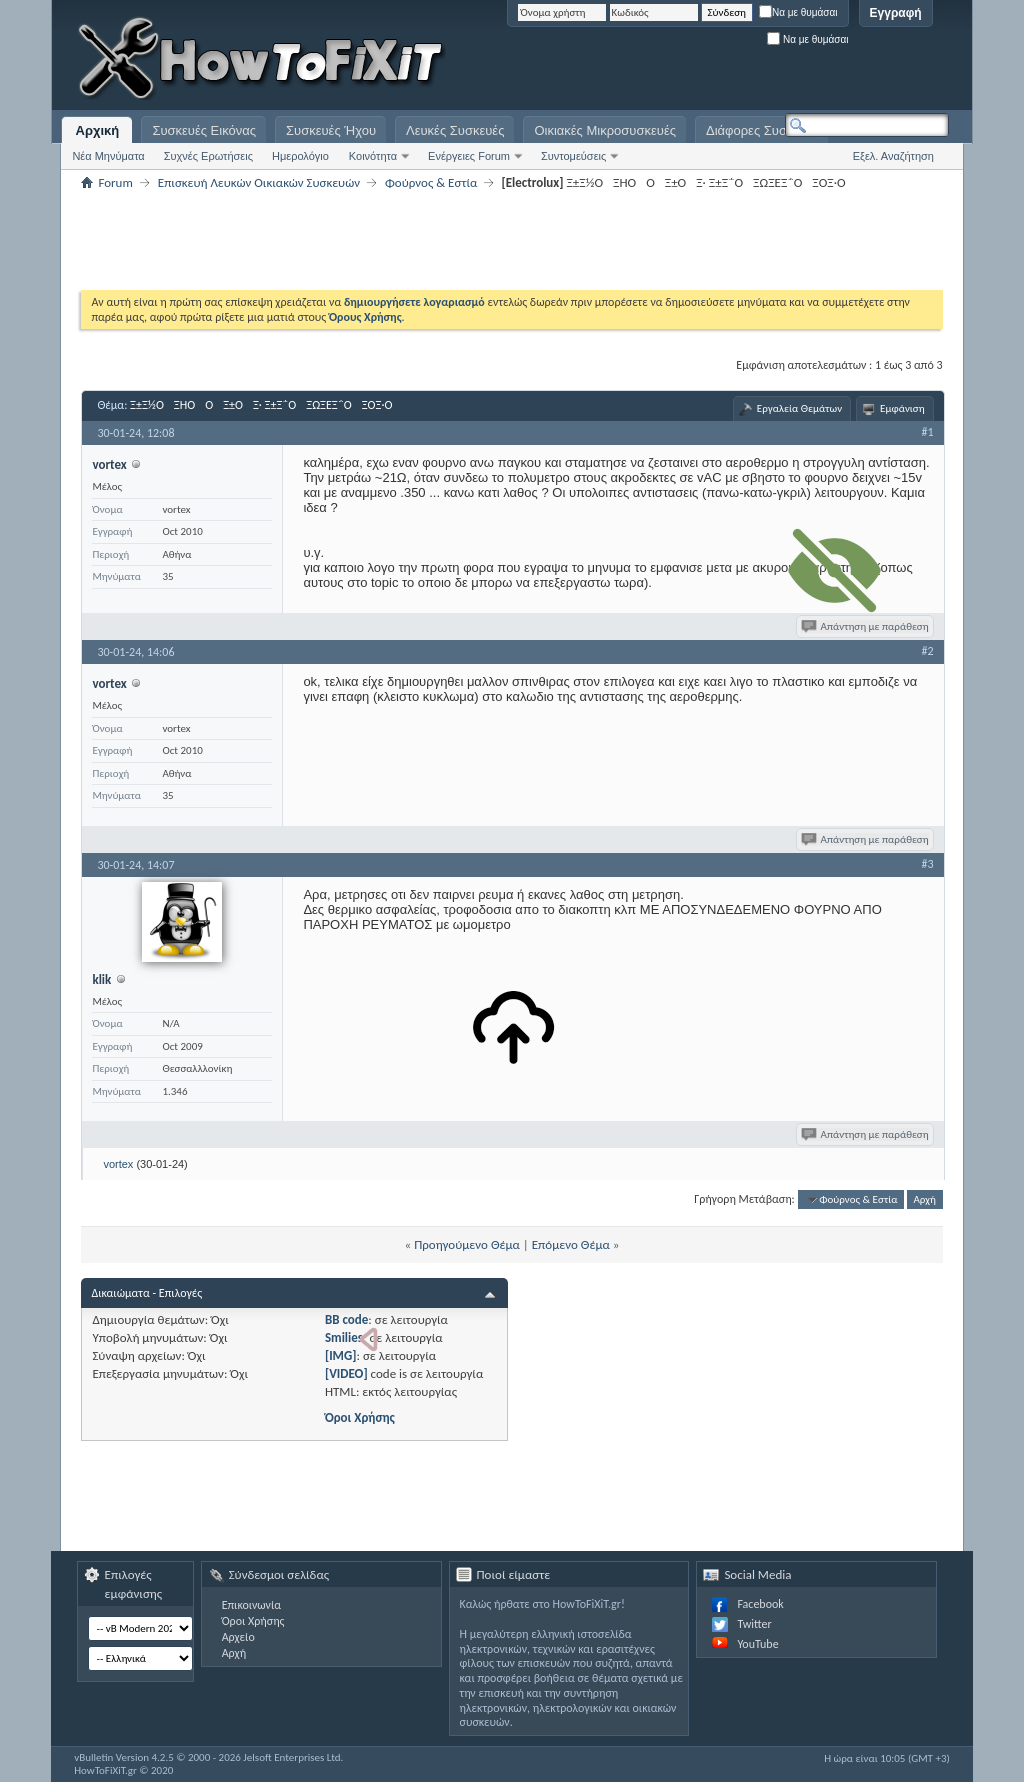 The image size is (1024, 1782). What do you see at coordinates (834, 570) in the screenshot?
I see `hide password or sensitive content` at bounding box center [834, 570].